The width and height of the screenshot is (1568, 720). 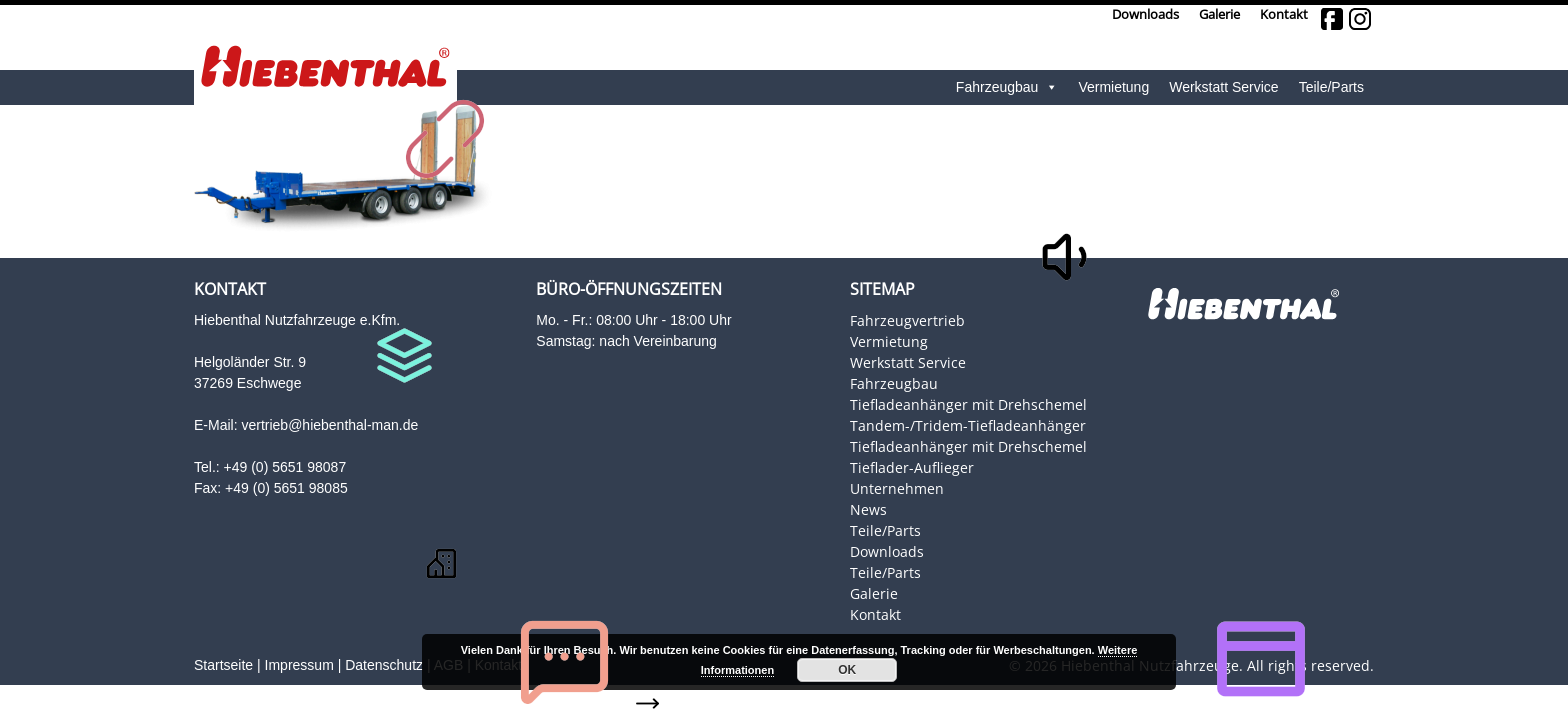 What do you see at coordinates (1071, 257) in the screenshot?
I see `adjust audio volume to low level` at bounding box center [1071, 257].